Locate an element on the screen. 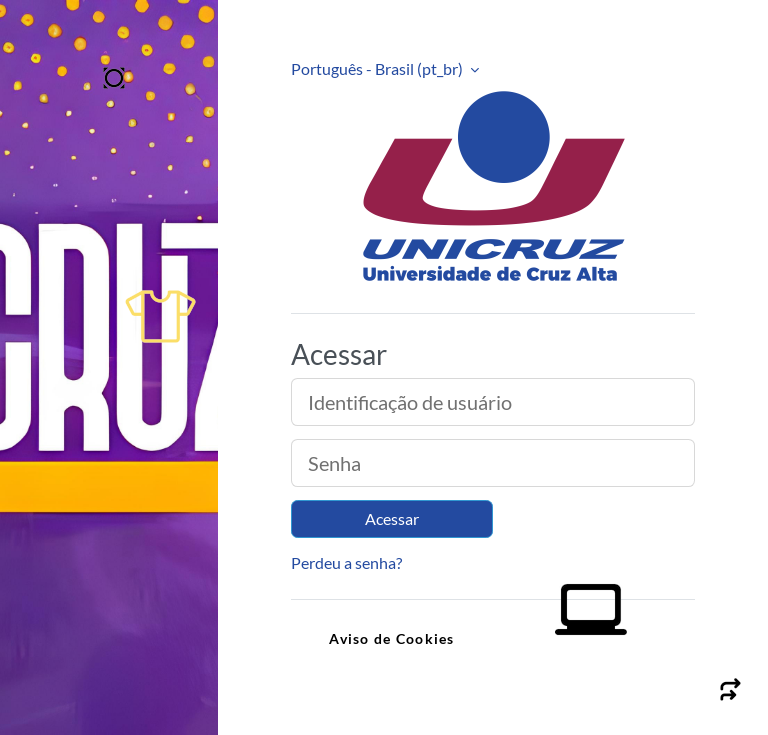 Image resolution: width=768 pixels, height=735 pixels. expand content to fullscreen mode is located at coordinates (114, 78).